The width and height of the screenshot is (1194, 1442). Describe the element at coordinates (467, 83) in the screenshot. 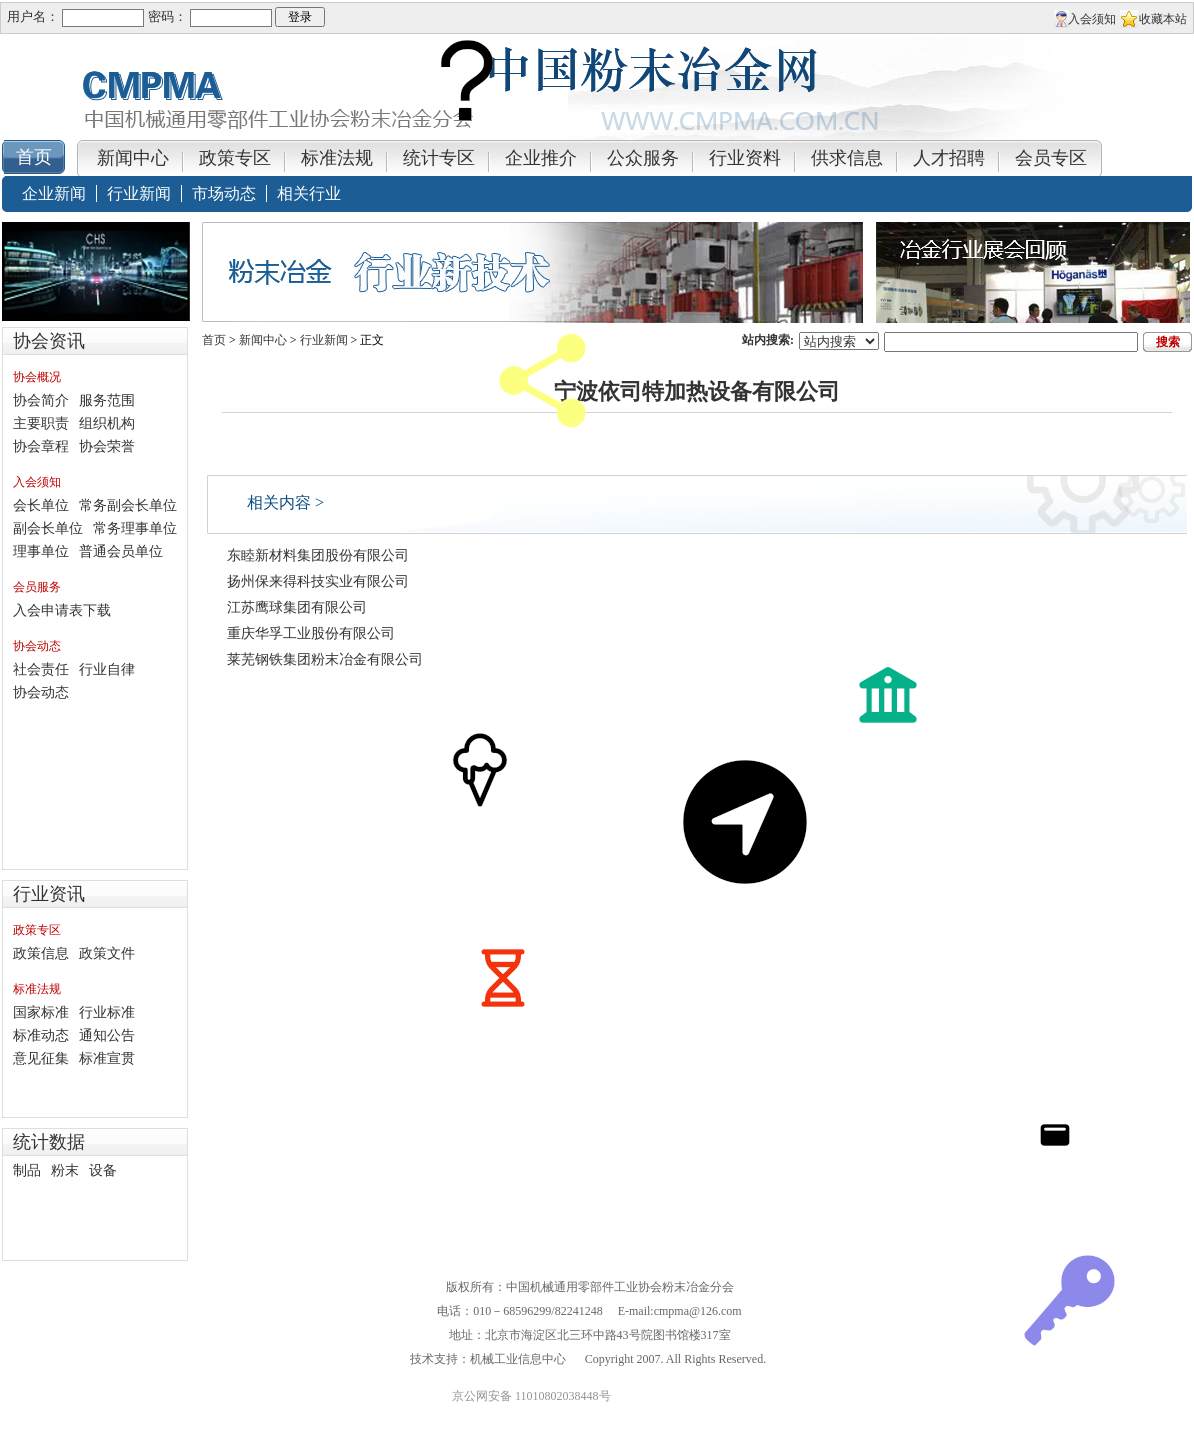

I see `access help or support resources` at that location.